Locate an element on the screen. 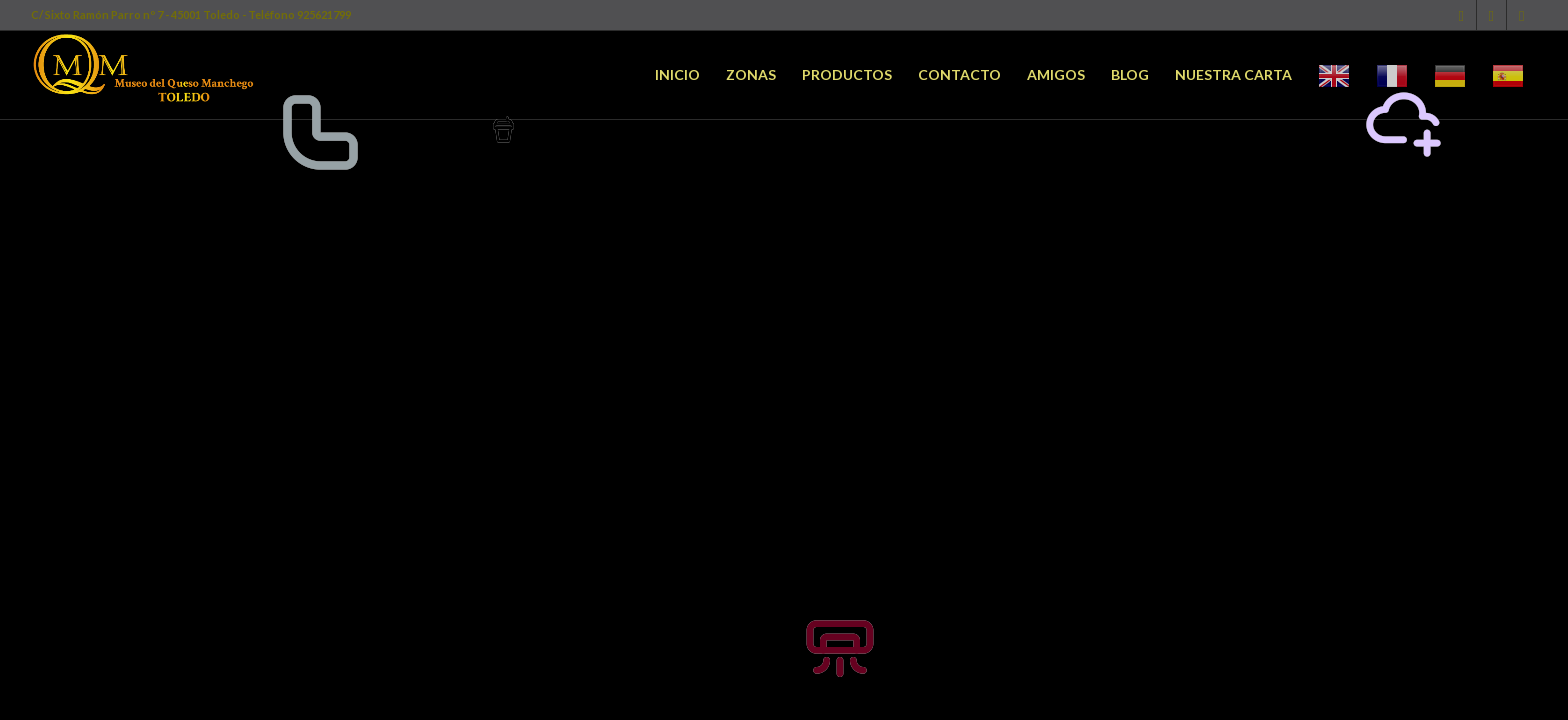  upload a new file to cloud storage is located at coordinates (1403, 119).